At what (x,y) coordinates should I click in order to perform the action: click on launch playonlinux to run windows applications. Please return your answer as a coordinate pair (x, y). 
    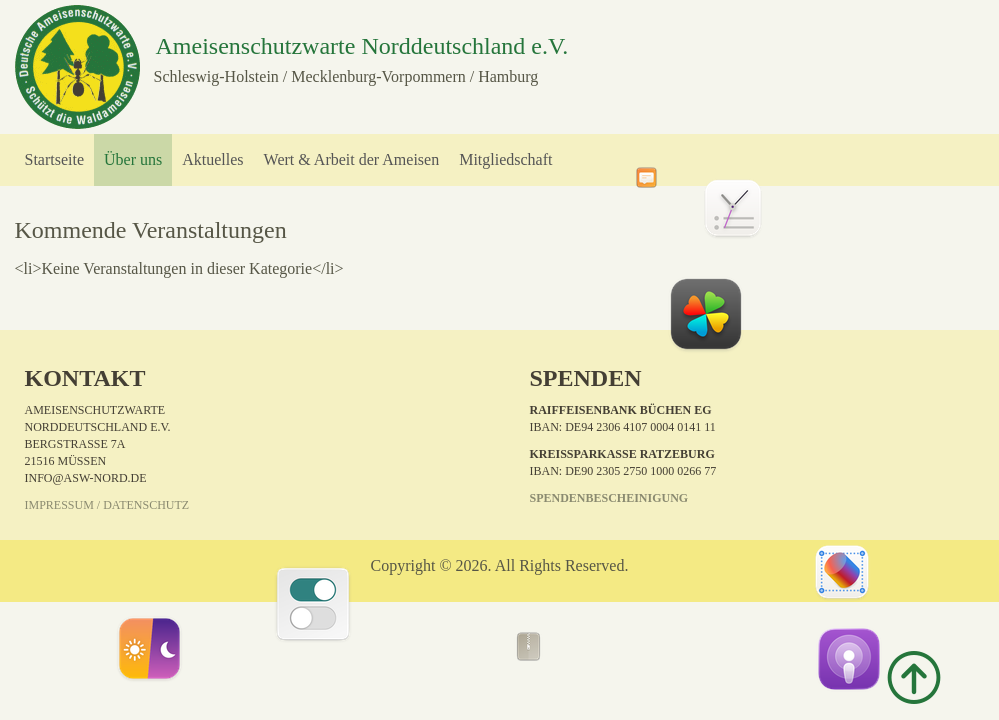
    Looking at the image, I should click on (706, 314).